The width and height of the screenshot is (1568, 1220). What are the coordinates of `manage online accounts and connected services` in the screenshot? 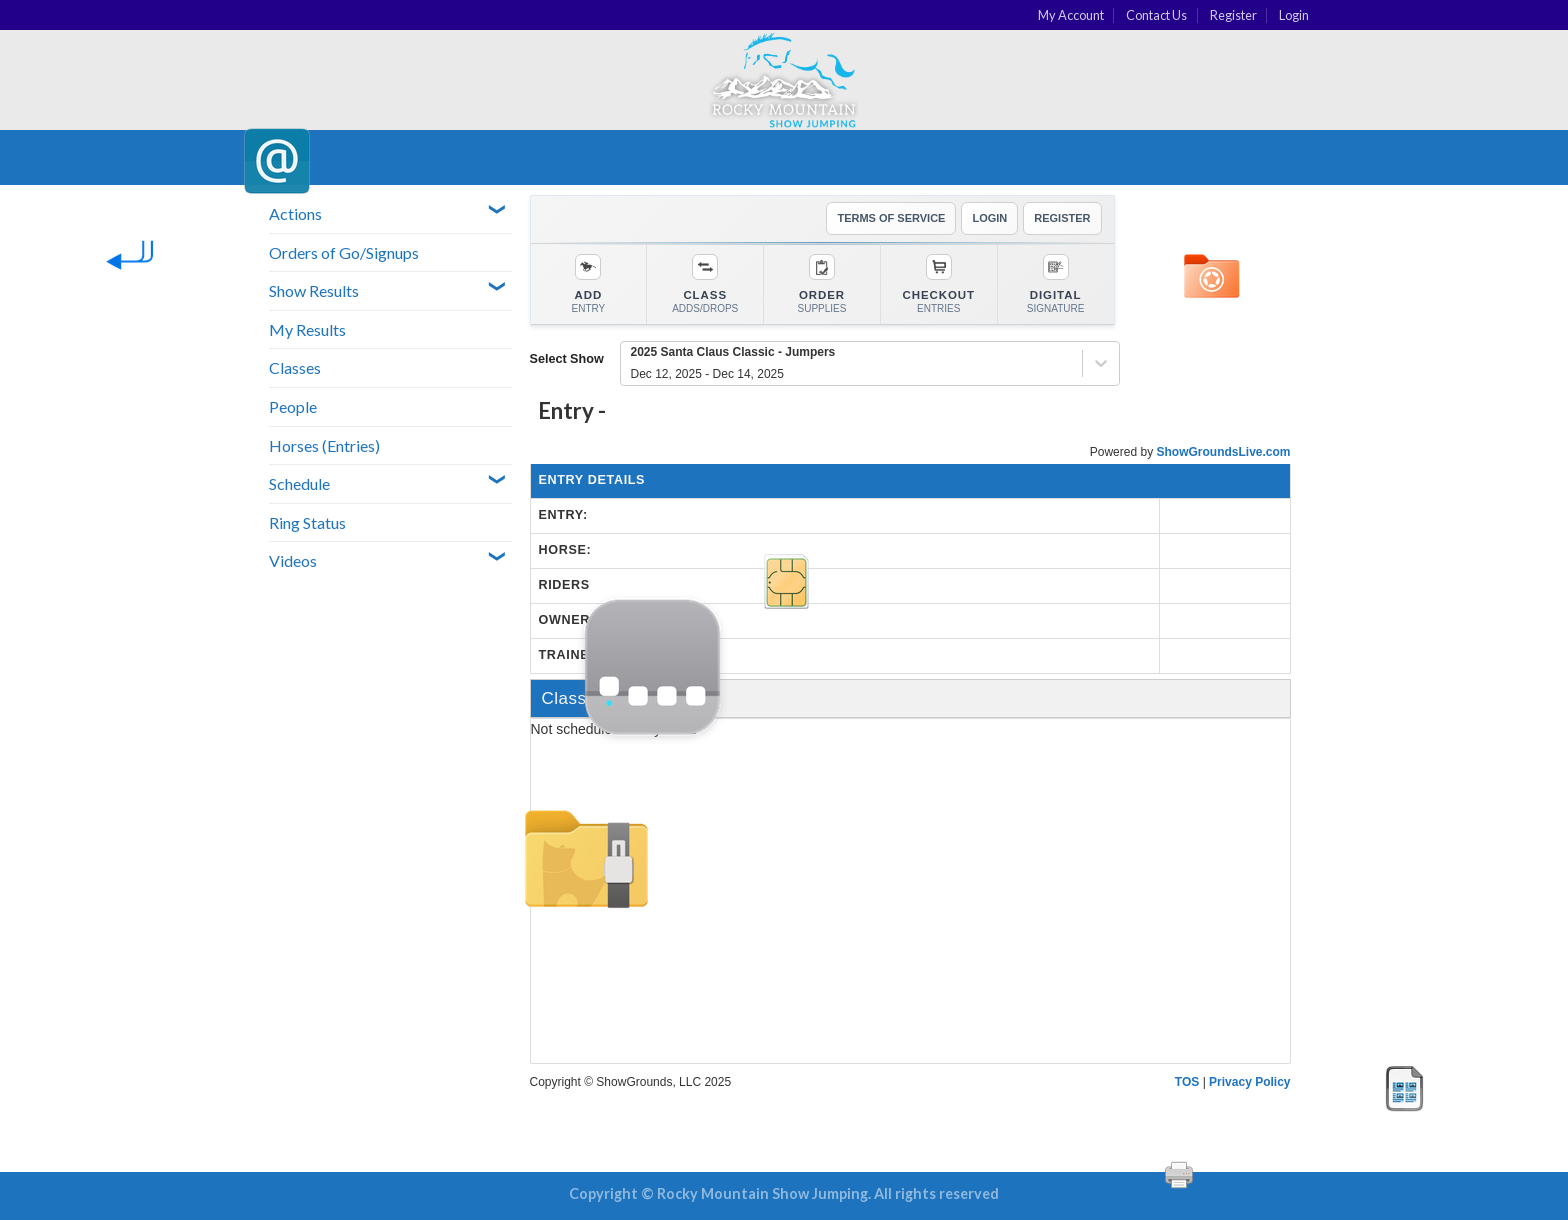 It's located at (277, 161).